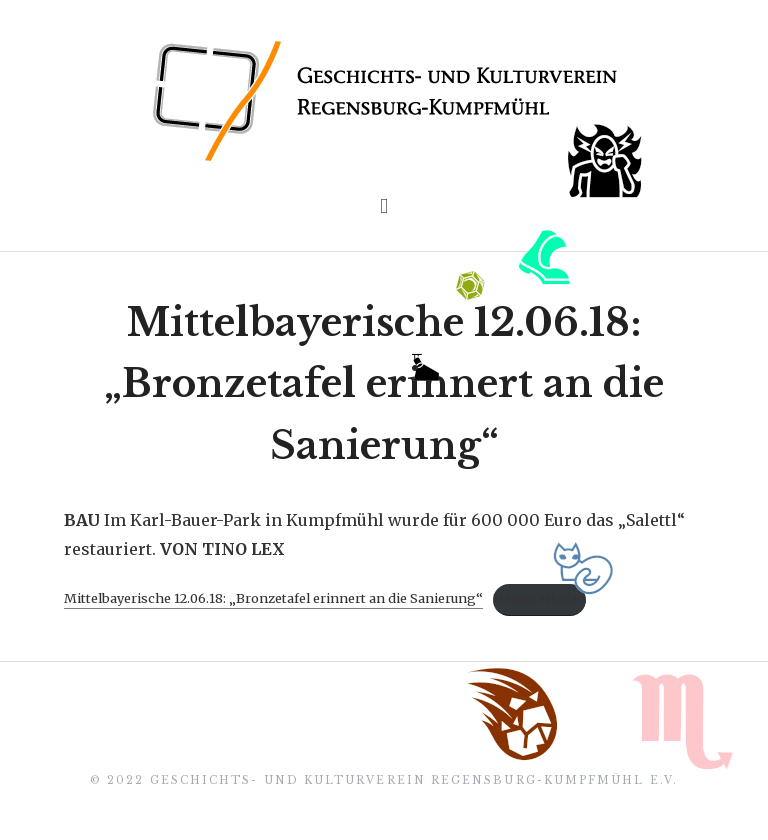 This screenshot has width=768, height=840. What do you see at coordinates (512, 714) in the screenshot?
I see `throw charcoal or debris item` at bounding box center [512, 714].